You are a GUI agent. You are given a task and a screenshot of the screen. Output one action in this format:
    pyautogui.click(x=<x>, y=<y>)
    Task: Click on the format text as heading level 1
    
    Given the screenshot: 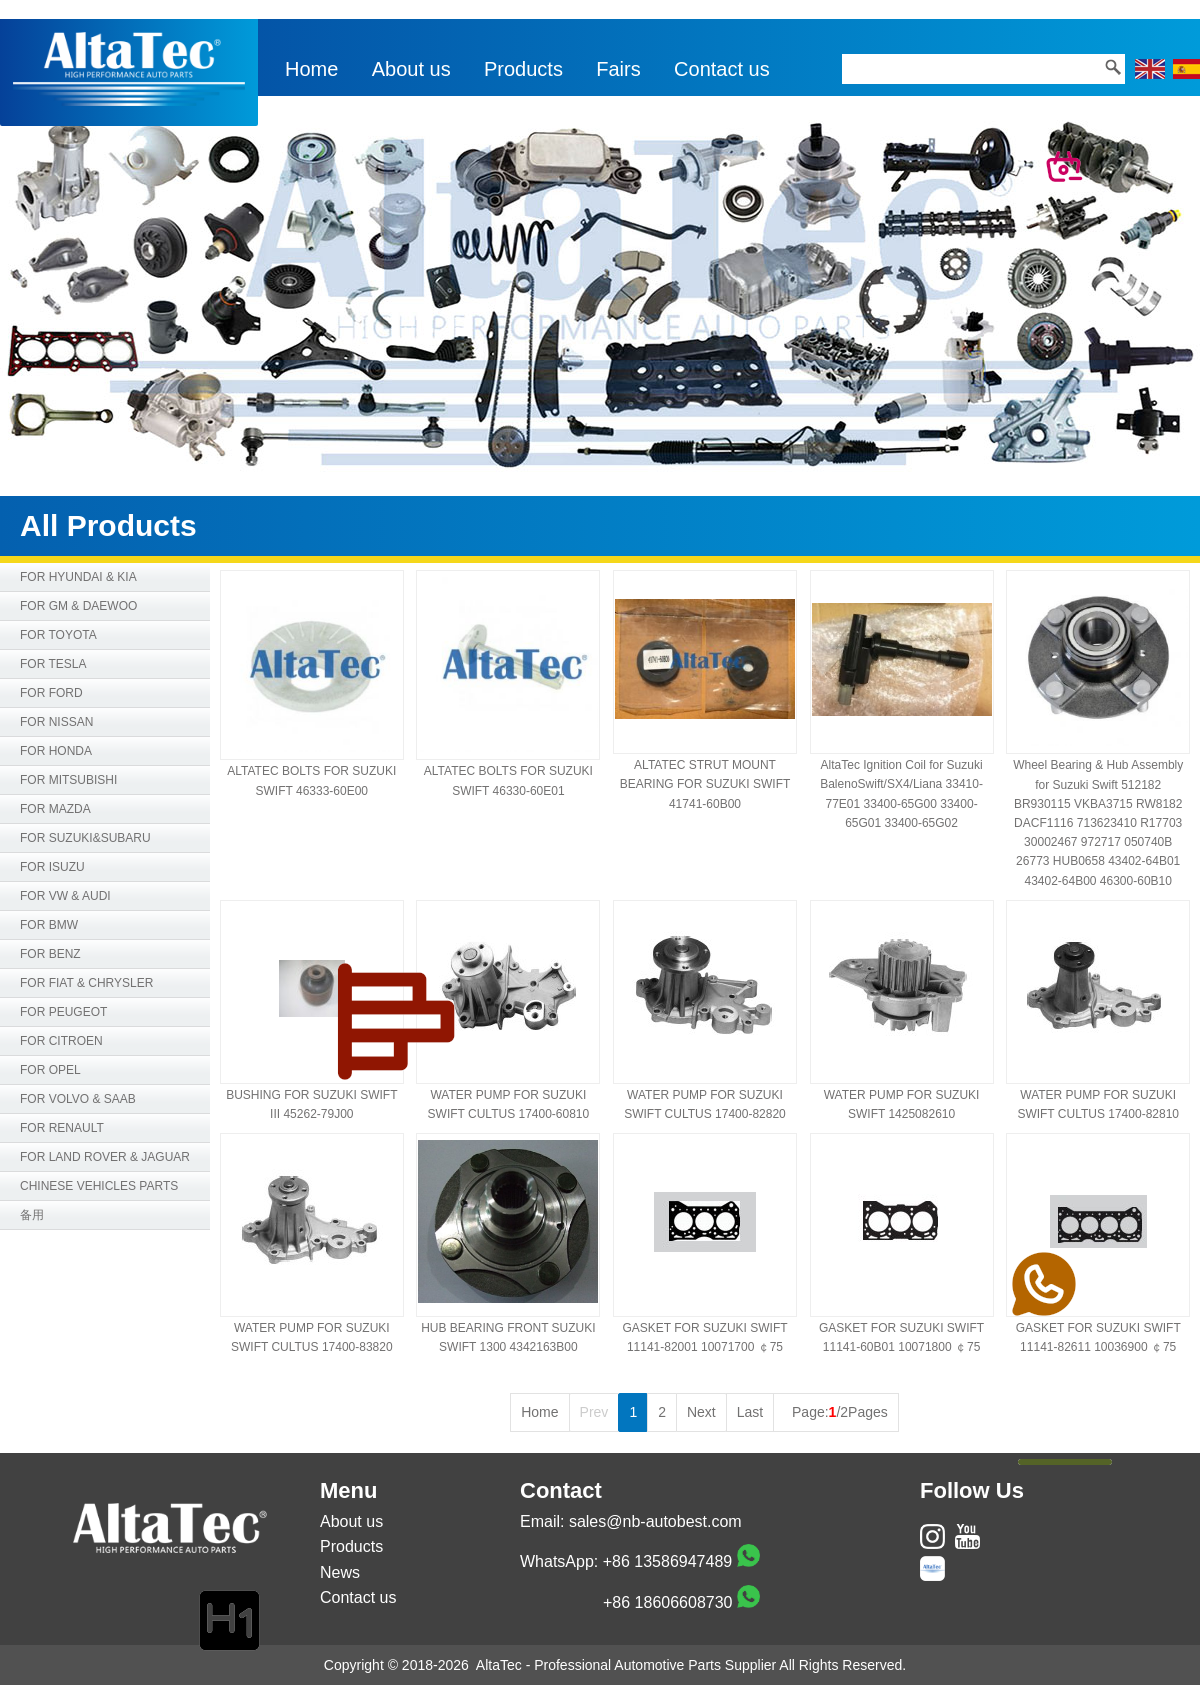 What is the action you would take?
    pyautogui.click(x=229, y=1620)
    